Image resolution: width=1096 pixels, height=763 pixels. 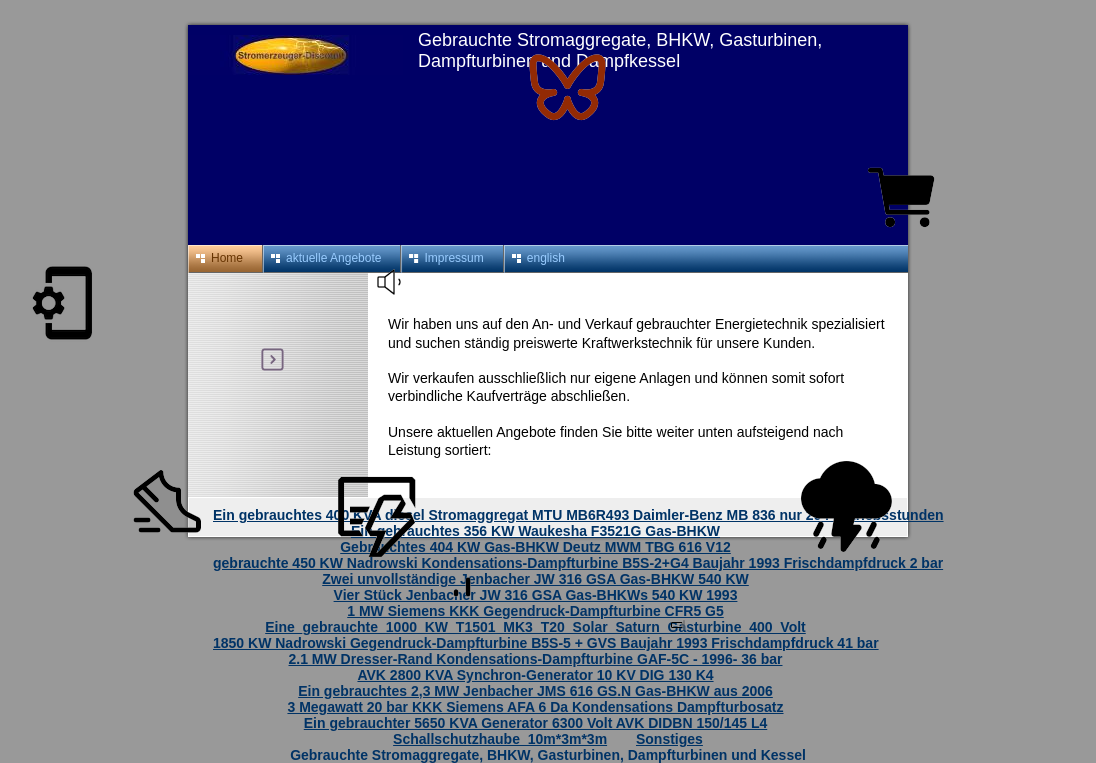 What do you see at coordinates (567, 85) in the screenshot?
I see `open the Bluesky app` at bounding box center [567, 85].